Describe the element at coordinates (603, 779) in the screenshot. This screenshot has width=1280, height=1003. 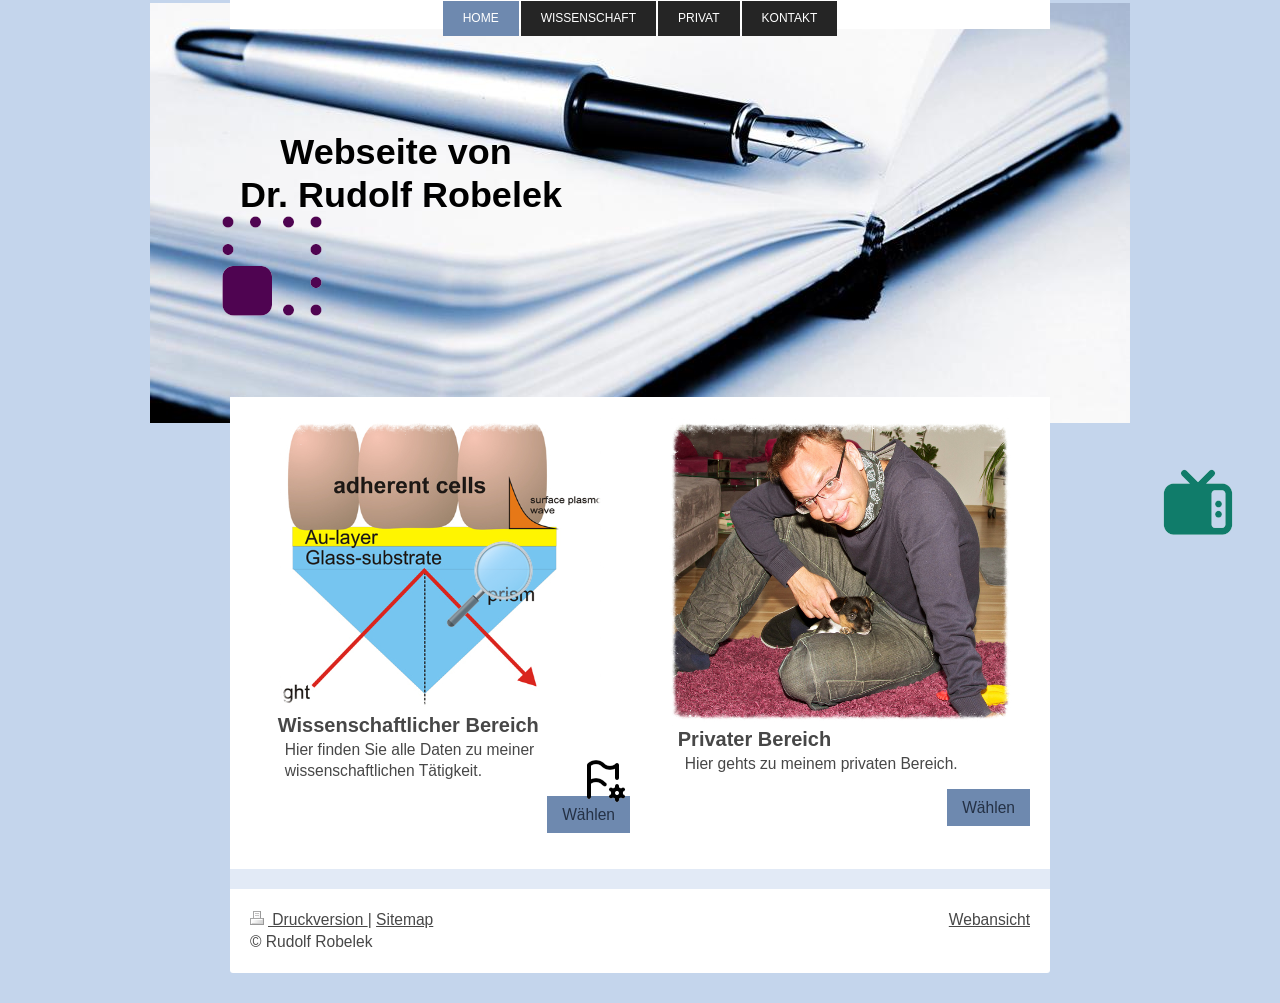
I see `configure flag or milestone settings` at that location.